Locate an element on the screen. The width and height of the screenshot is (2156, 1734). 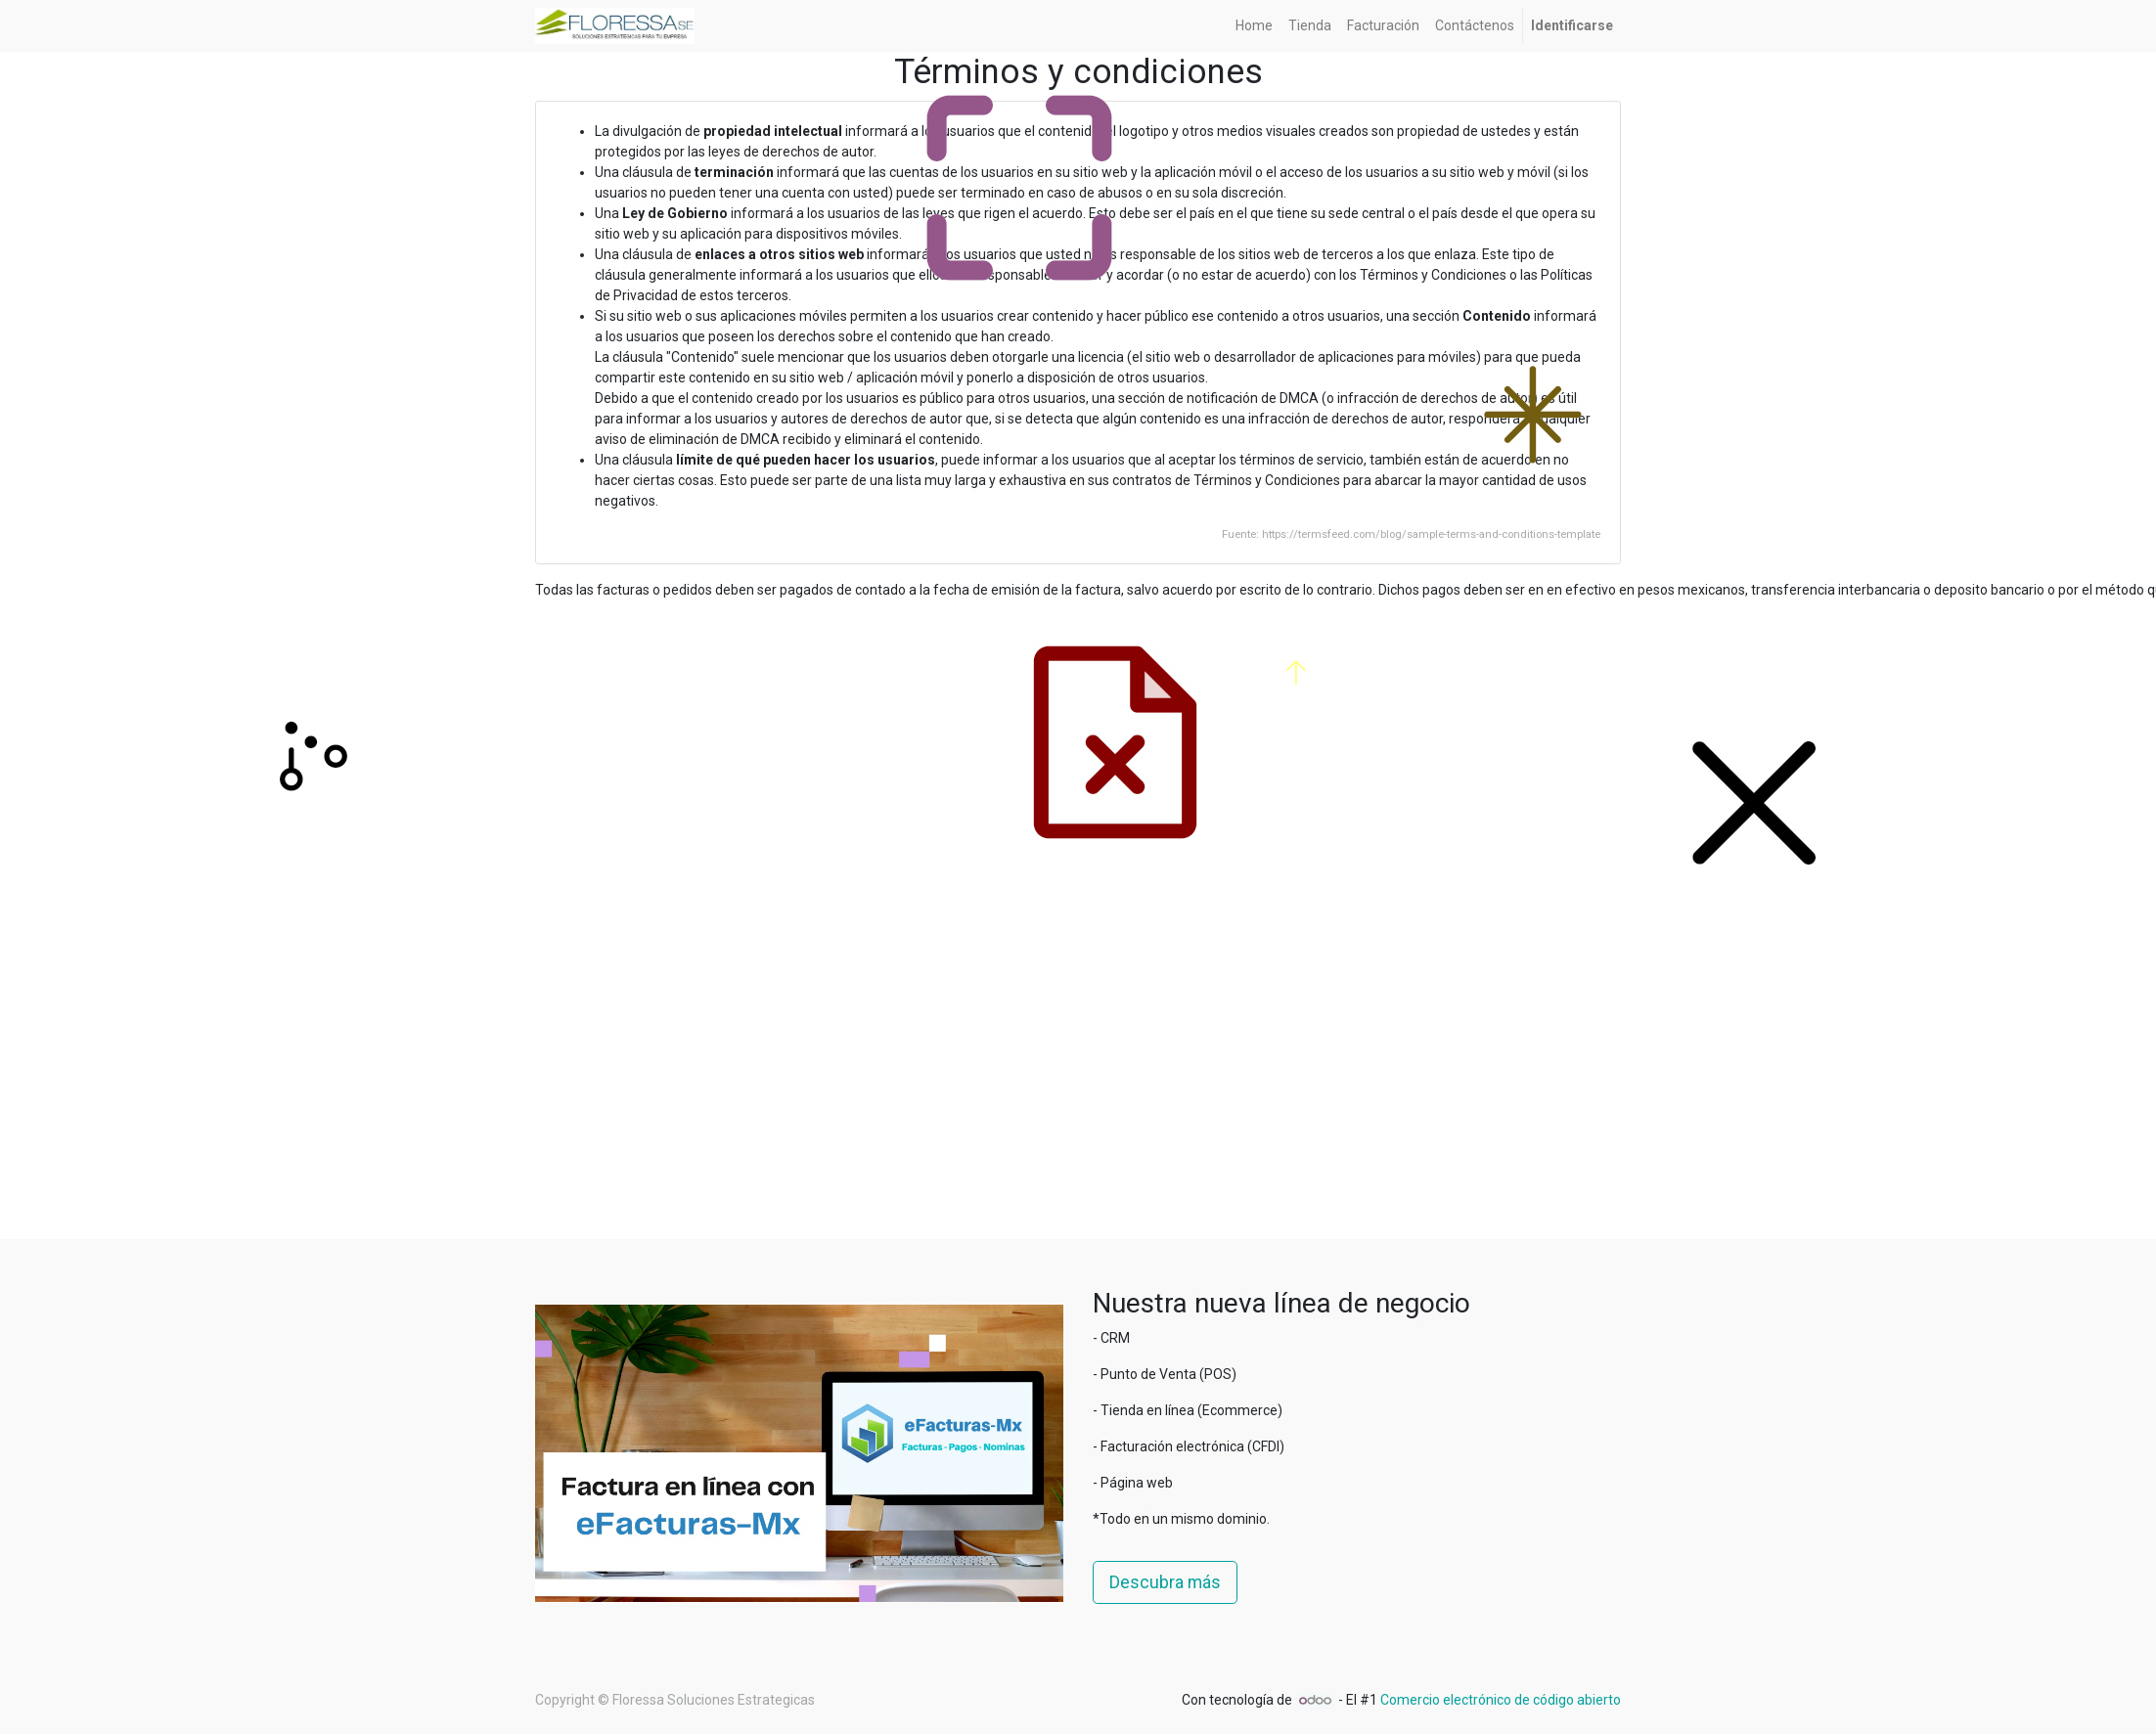
scroll to top of page is located at coordinates (1296, 673).